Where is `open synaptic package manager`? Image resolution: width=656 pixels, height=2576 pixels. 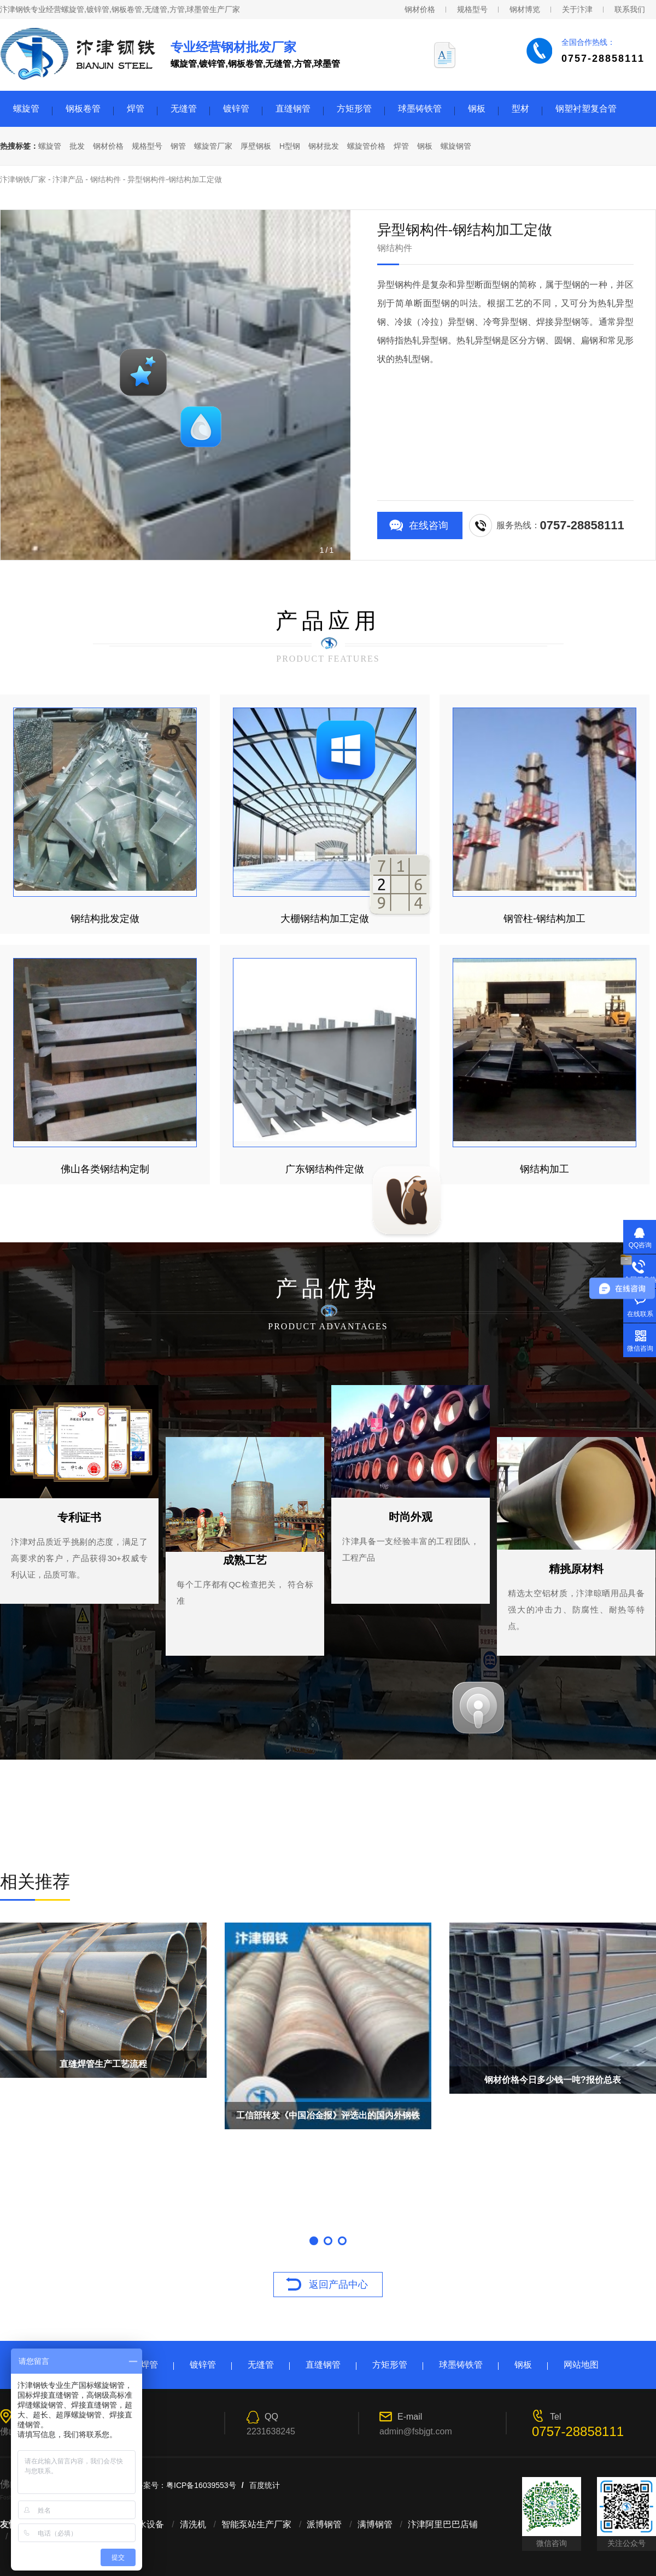 open synaptic package manager is located at coordinates (377, 1425).